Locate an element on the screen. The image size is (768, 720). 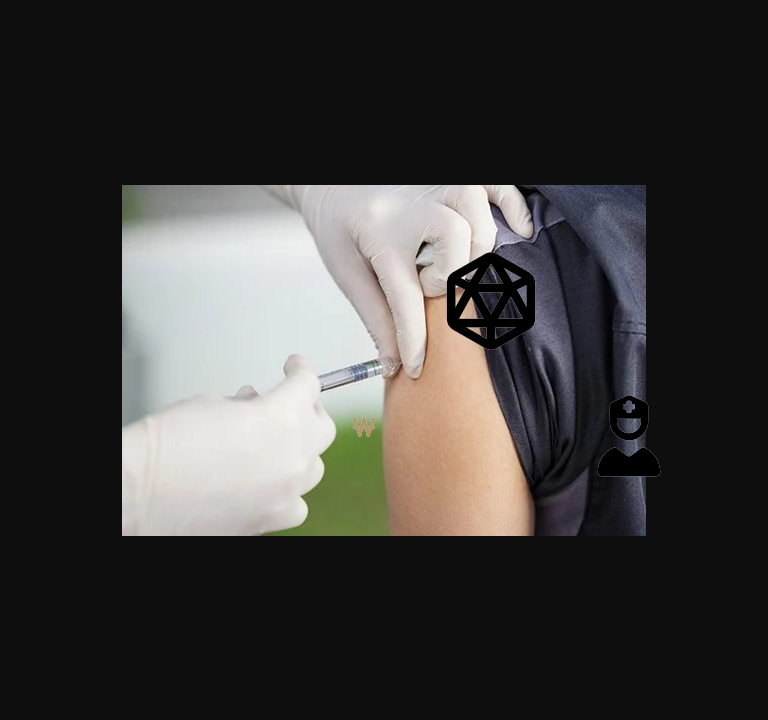
indicates south korean won currency is located at coordinates (364, 427).